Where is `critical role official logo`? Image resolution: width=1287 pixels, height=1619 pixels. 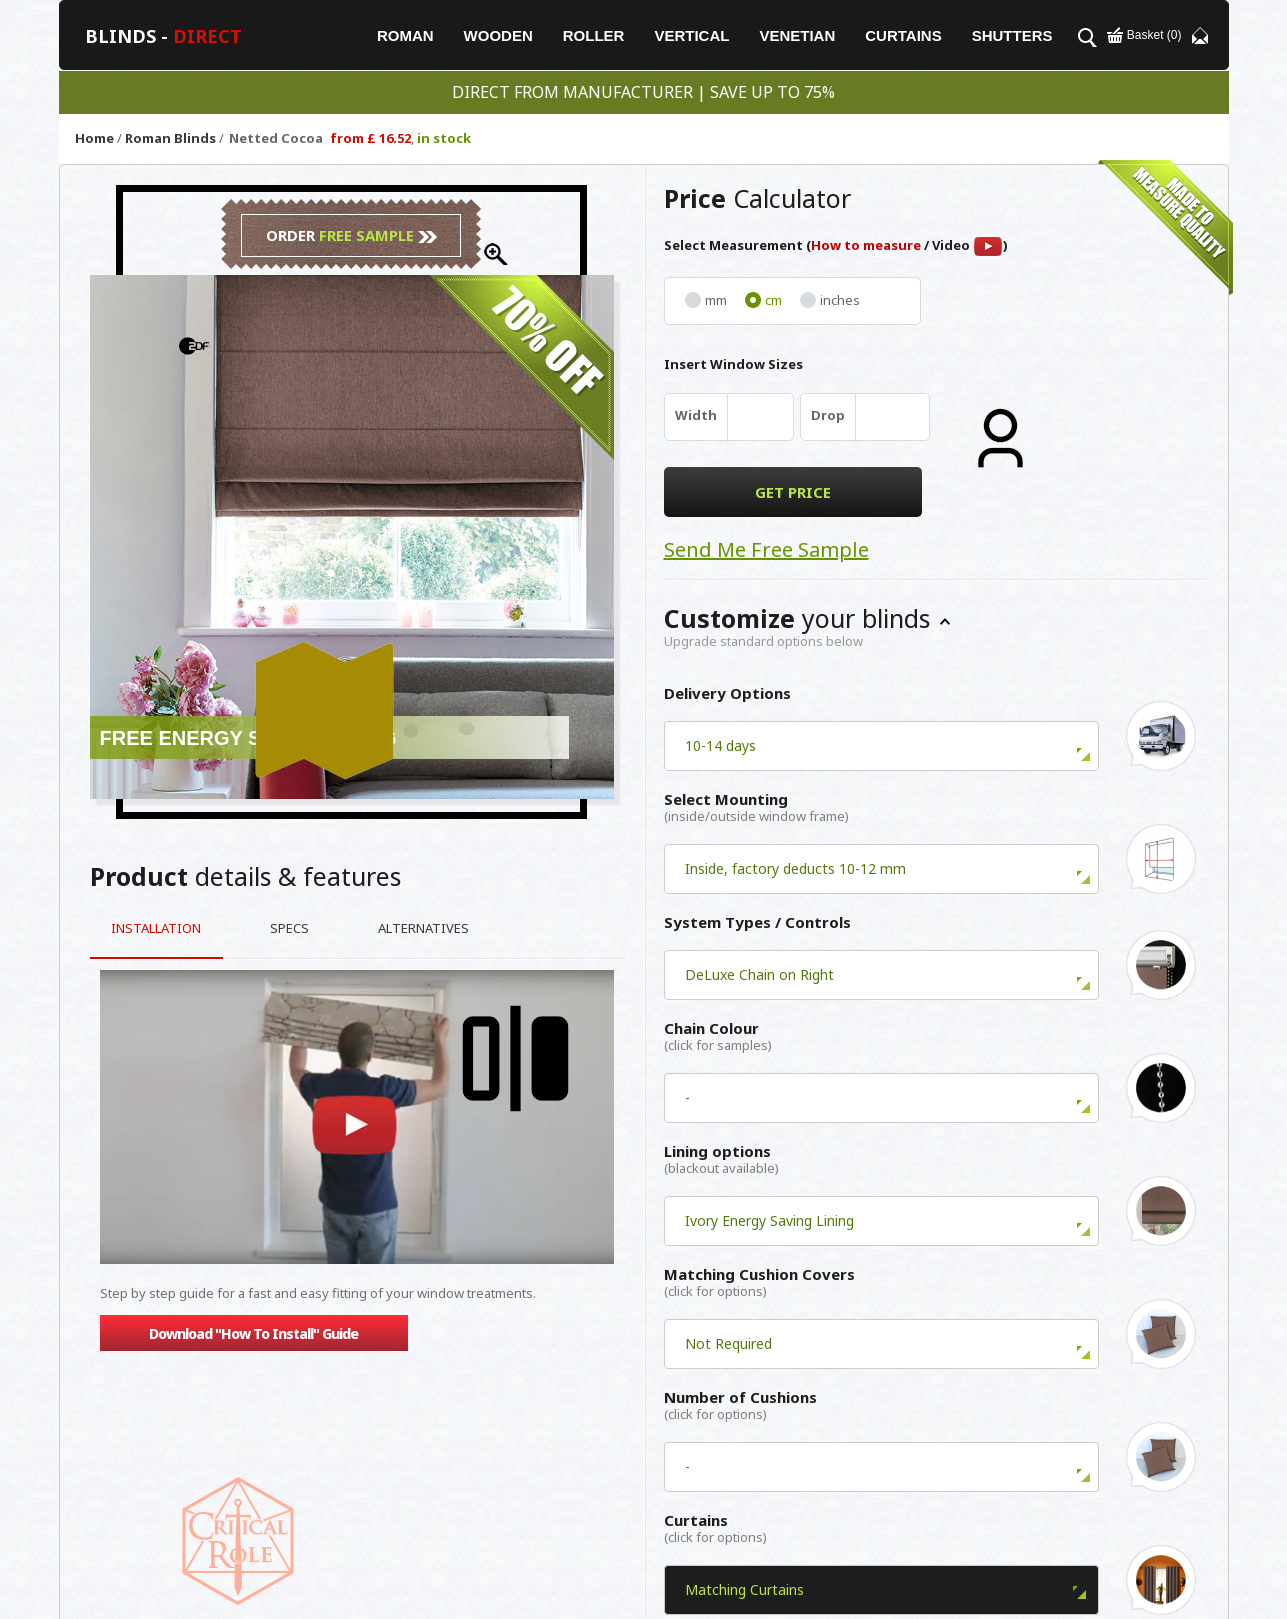 critical role official logo is located at coordinates (238, 1541).